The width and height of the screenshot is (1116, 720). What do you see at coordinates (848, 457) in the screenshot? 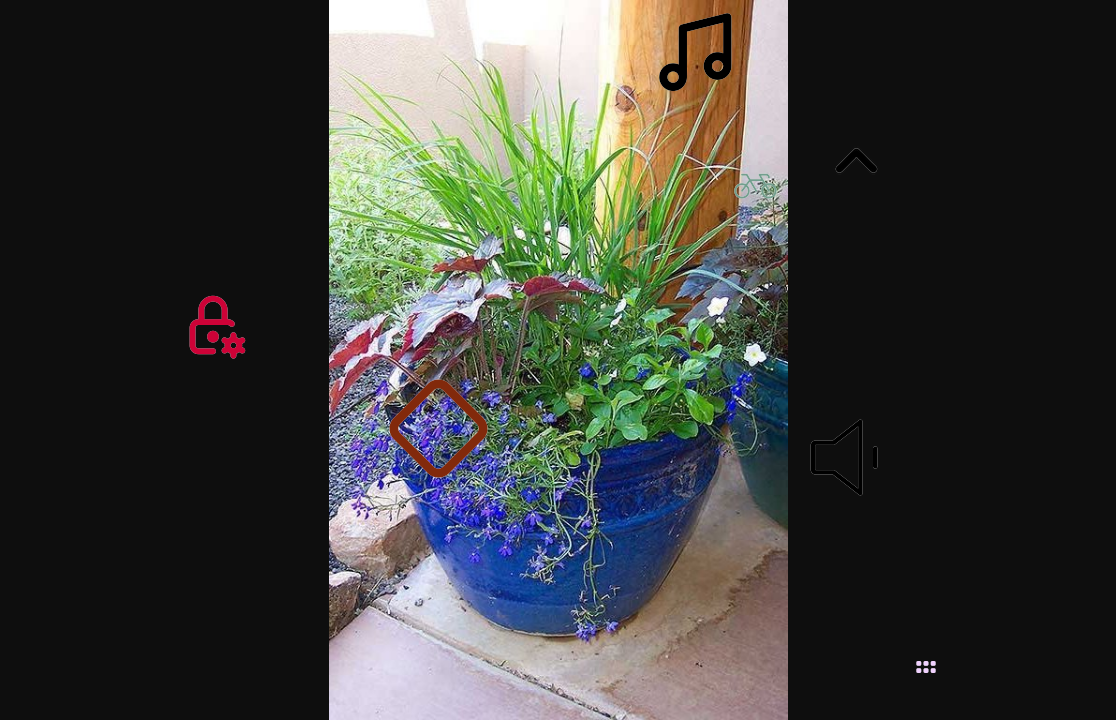
I see `adjust volume to low level` at bounding box center [848, 457].